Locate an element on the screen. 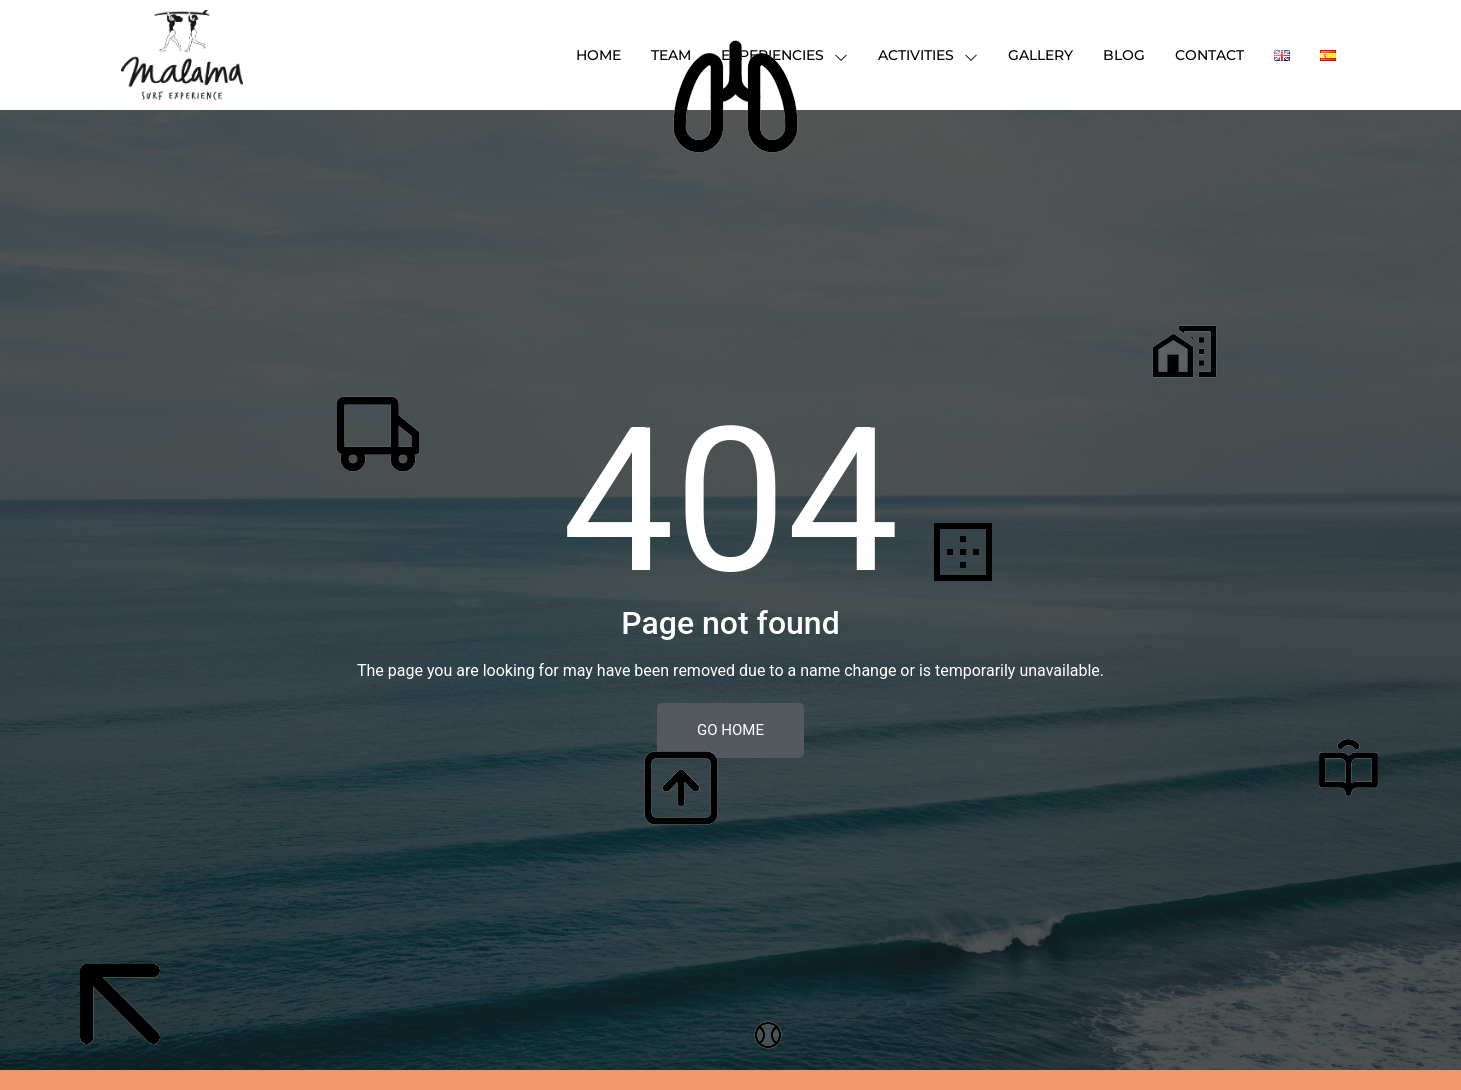 The height and width of the screenshot is (1090, 1461). navigate back to previous screen is located at coordinates (120, 1004).